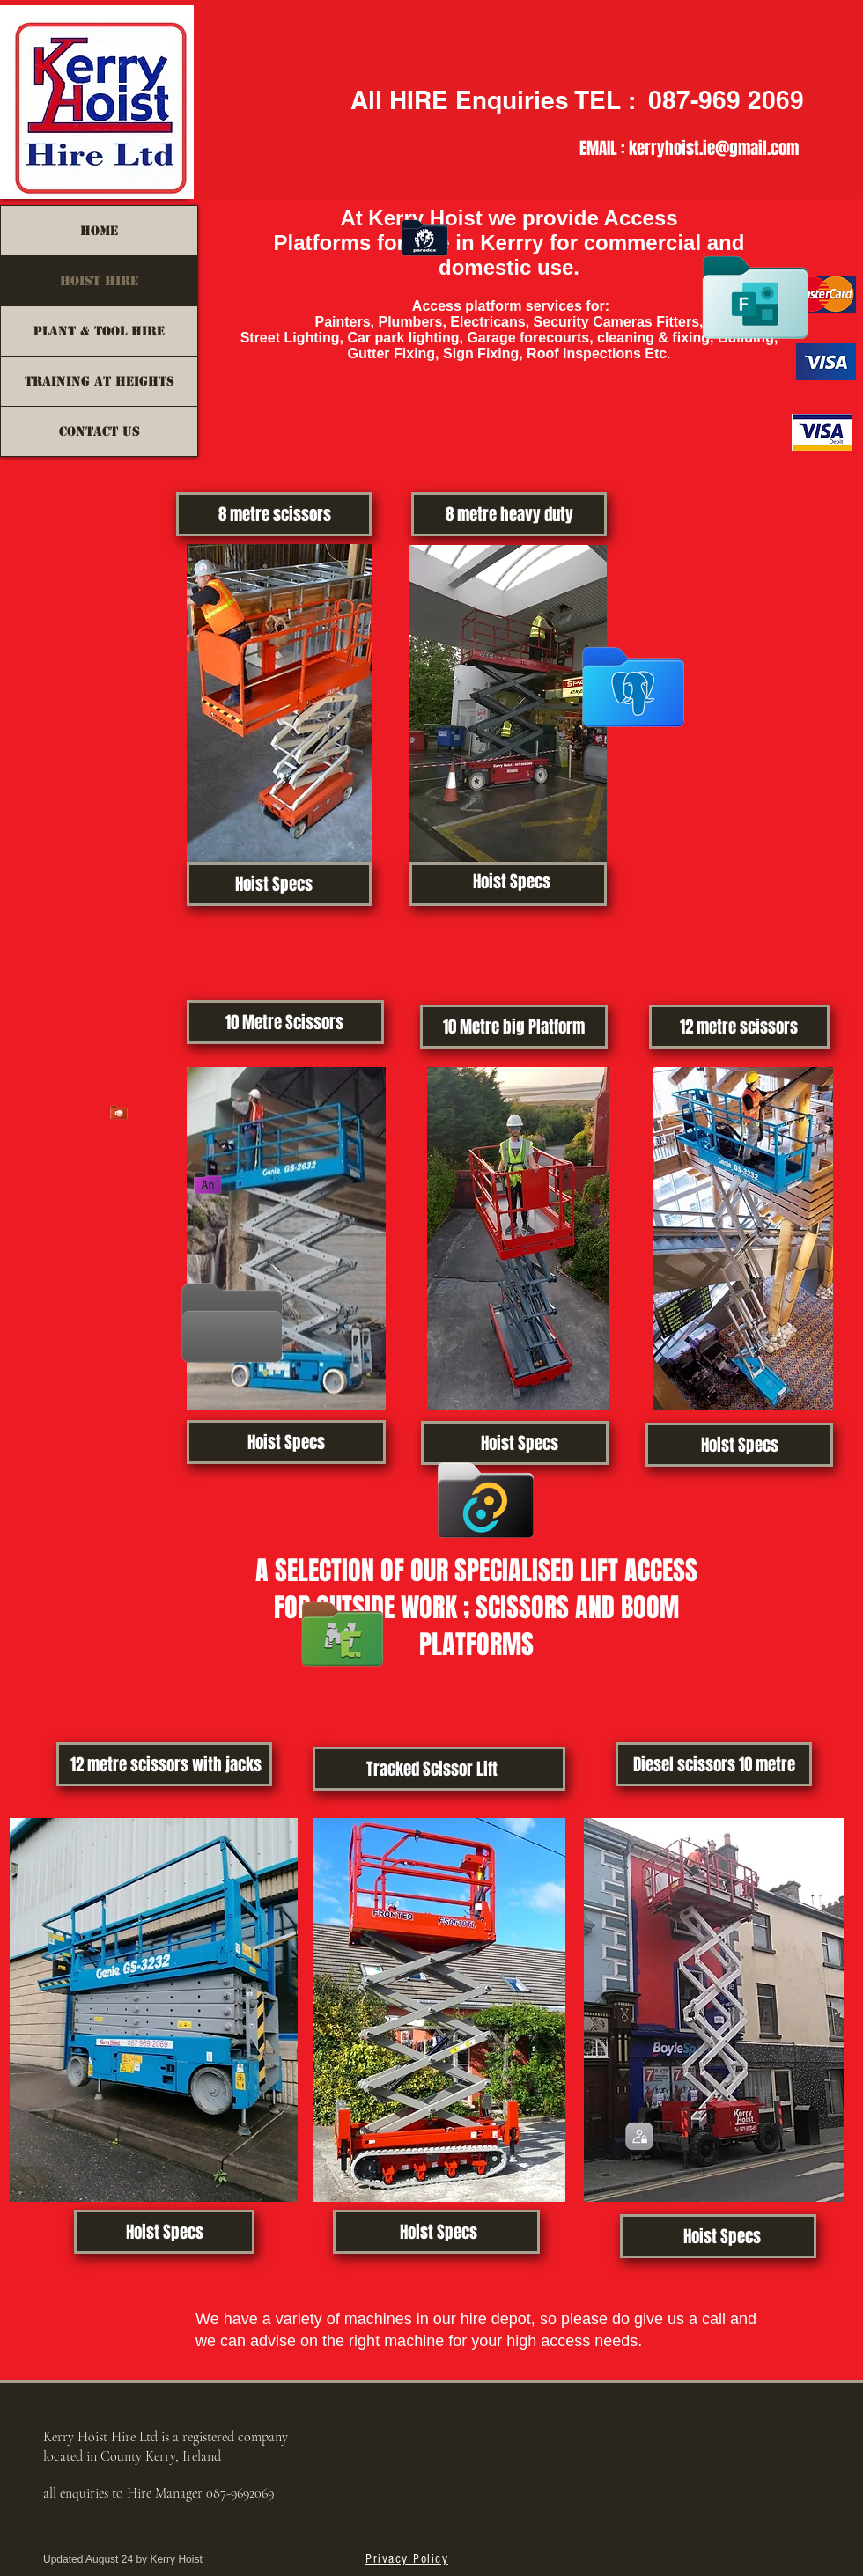 This screenshot has height=2576, width=863. I want to click on open folder containing PowerPoint presentations, so click(119, 1113).